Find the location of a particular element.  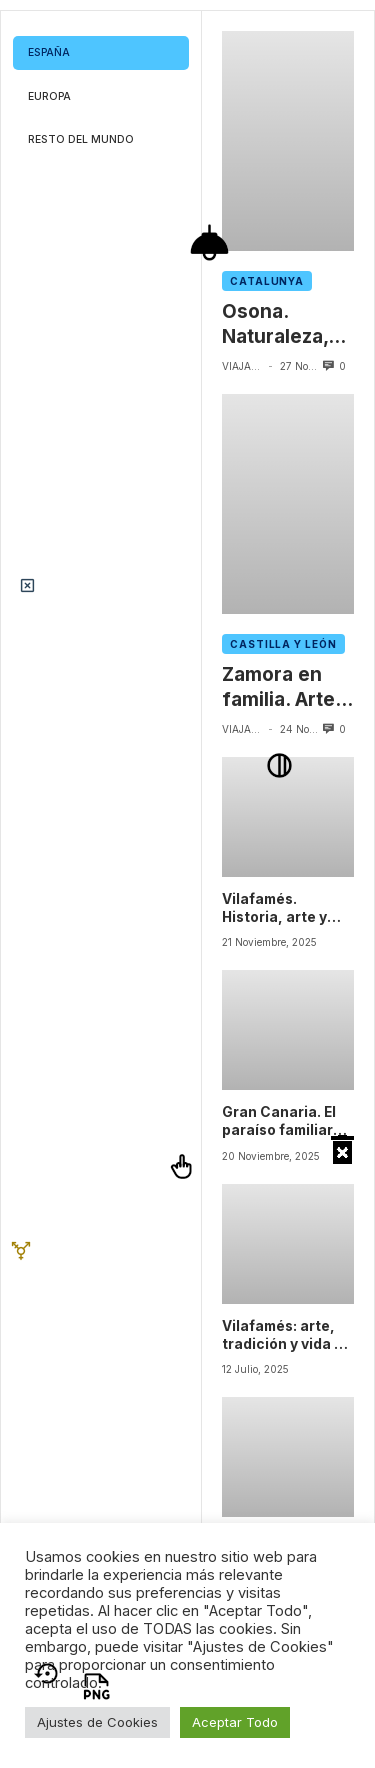

permanently delete item is located at coordinates (342, 1149).